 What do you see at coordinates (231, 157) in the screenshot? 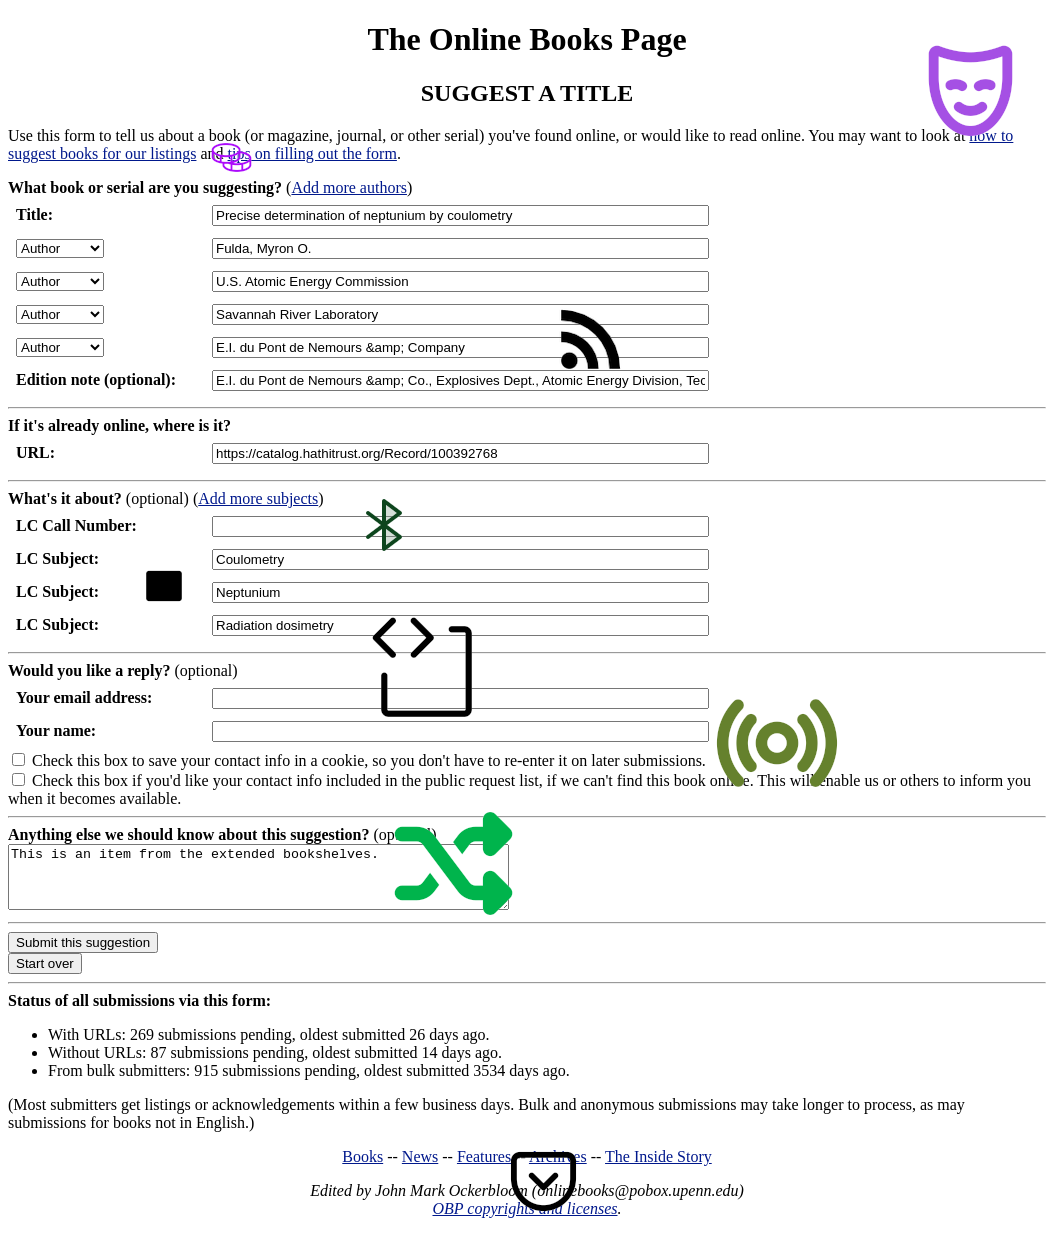
I see `view your coin balance or currency` at bounding box center [231, 157].